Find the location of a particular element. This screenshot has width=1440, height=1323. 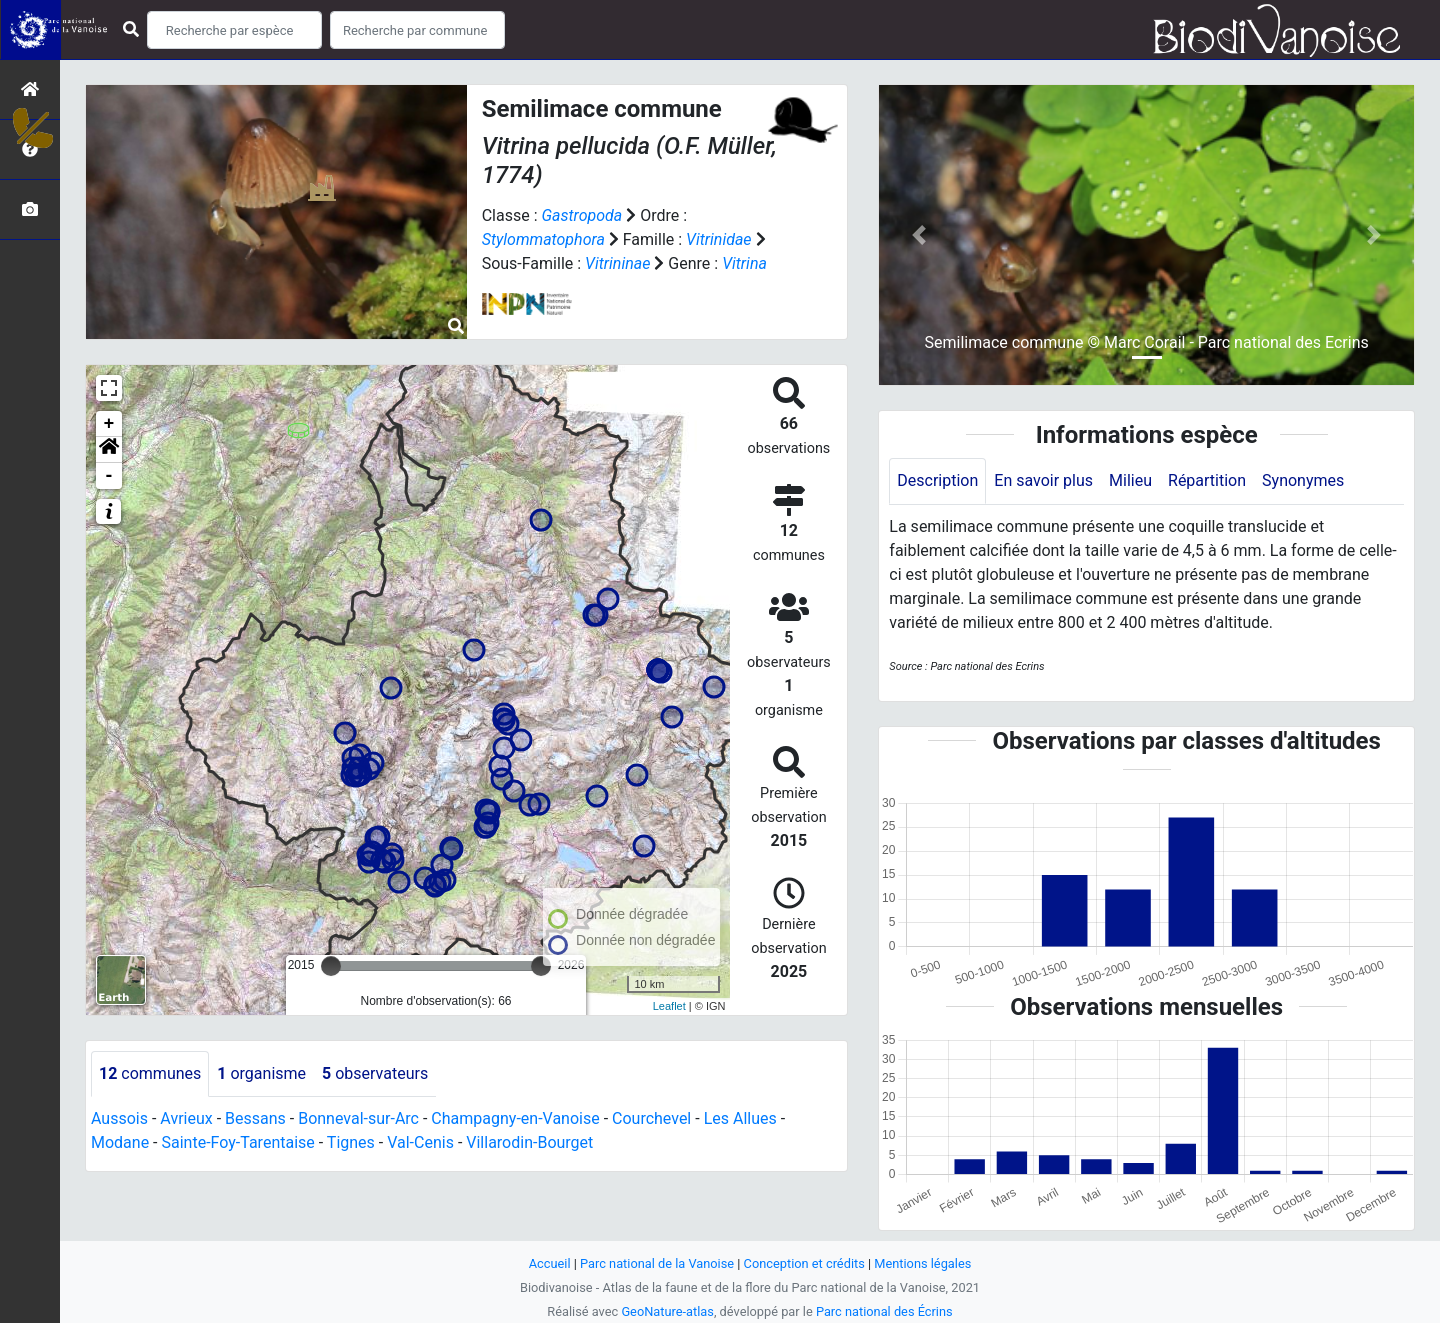

view manufacturing or production settings is located at coordinates (322, 189).